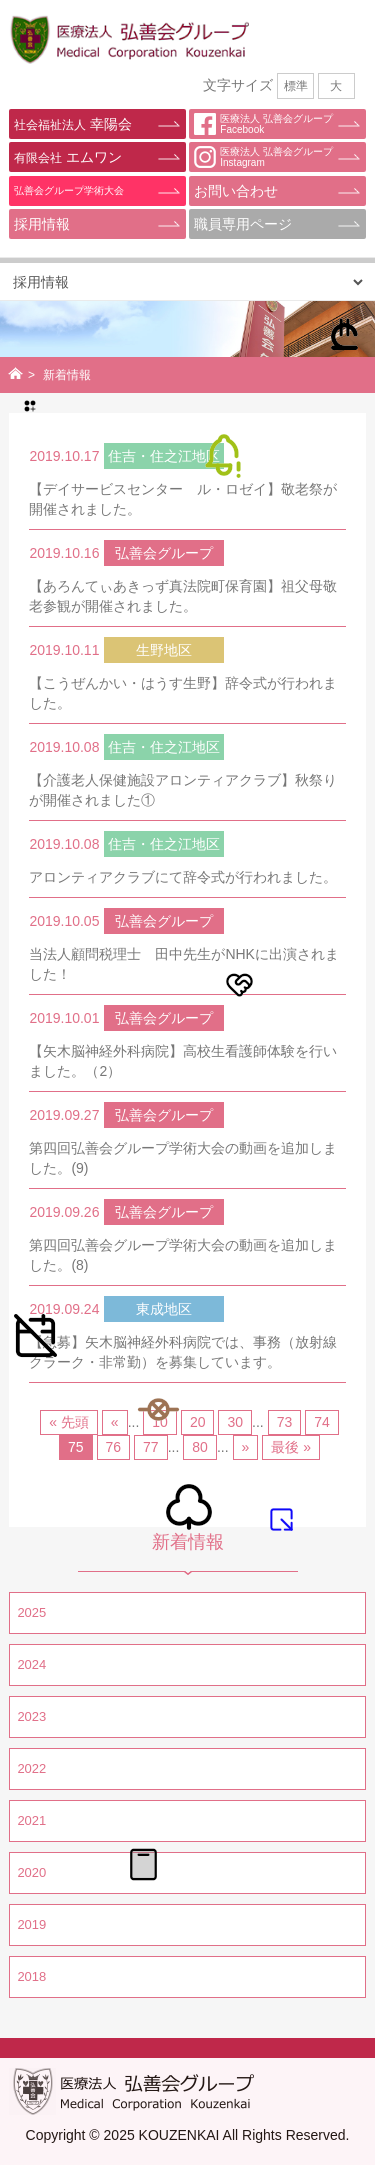 This screenshot has height=2165, width=375. What do you see at coordinates (35, 1335) in the screenshot?
I see `disable calendar or scheduling feature` at bounding box center [35, 1335].